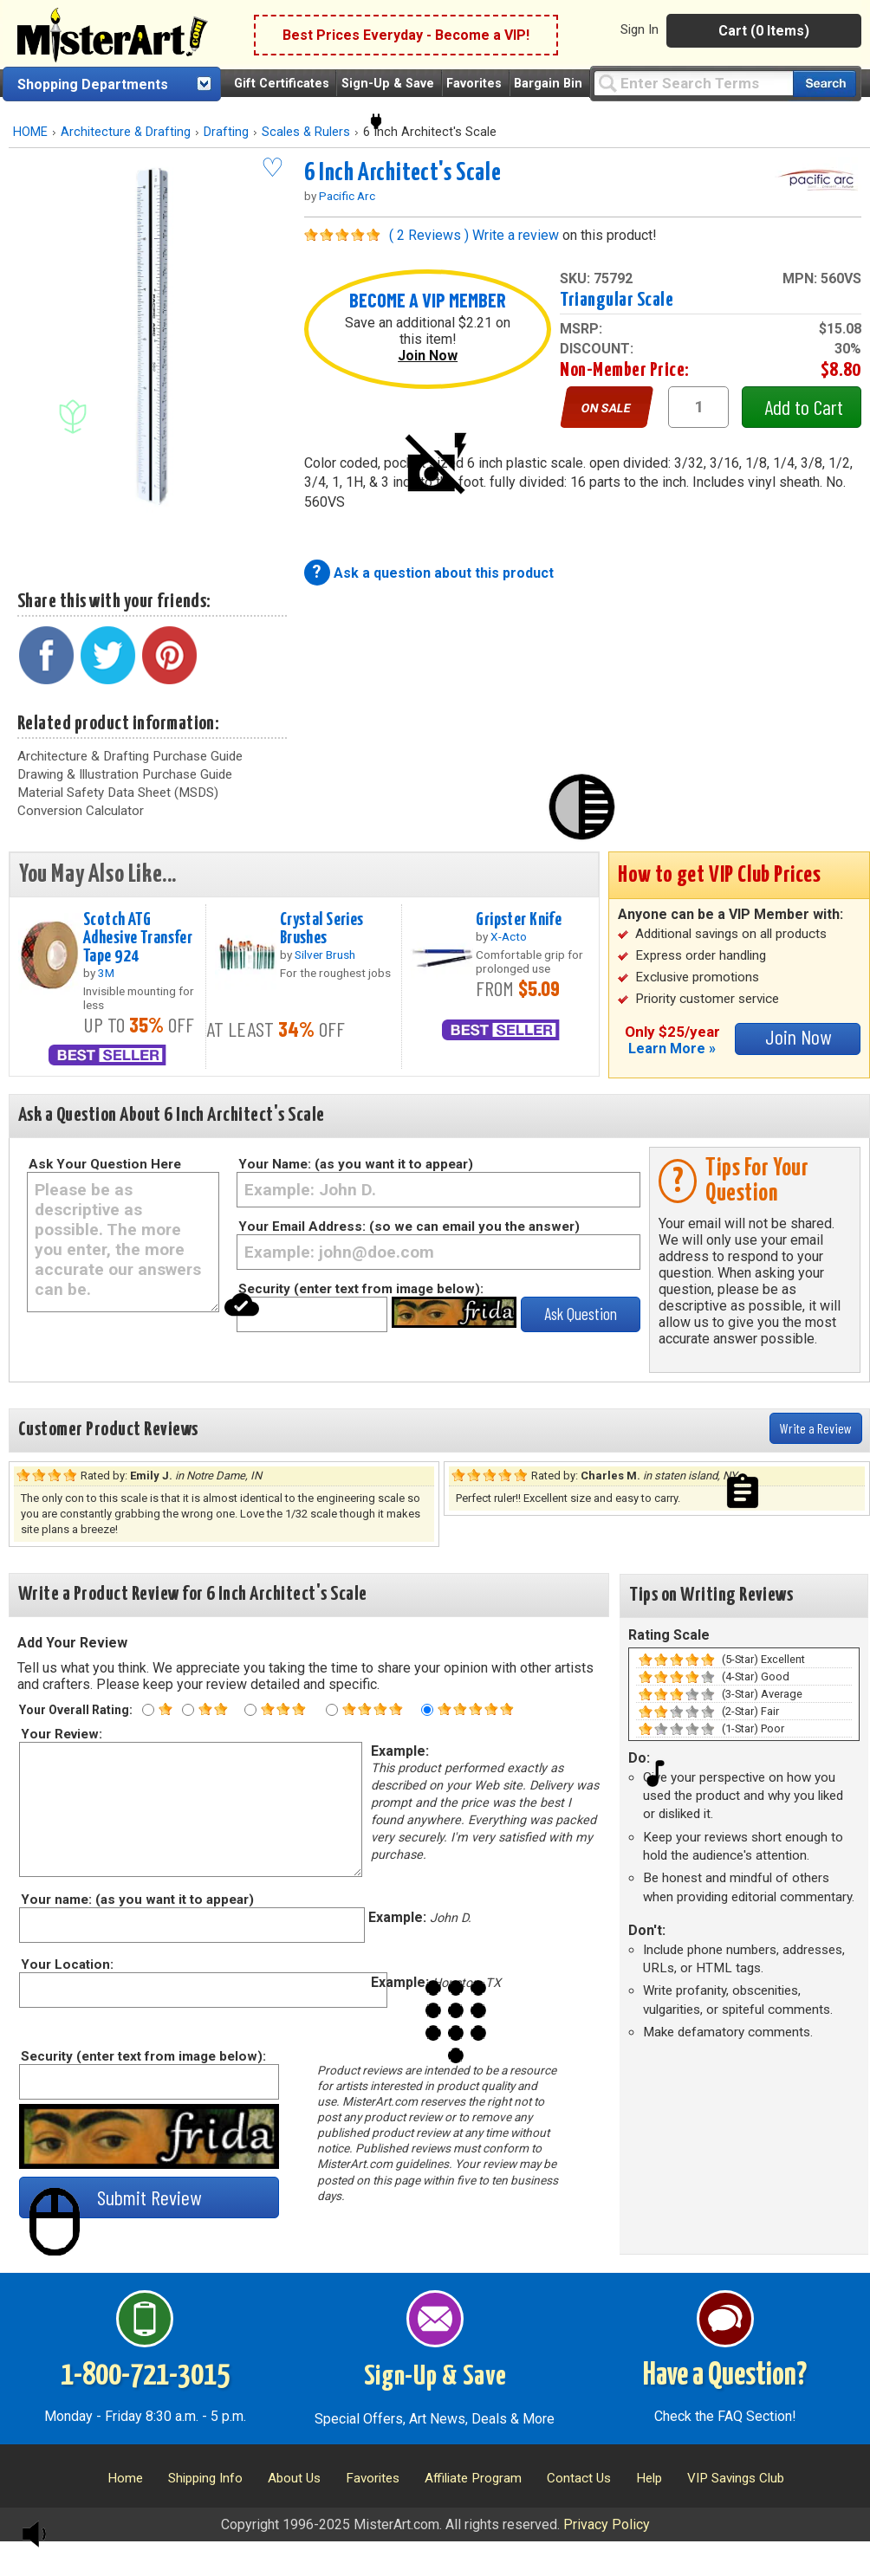 The width and height of the screenshot is (870, 2576). What do you see at coordinates (376, 121) in the screenshot?
I see `indicates device is charging or connected to power` at bounding box center [376, 121].